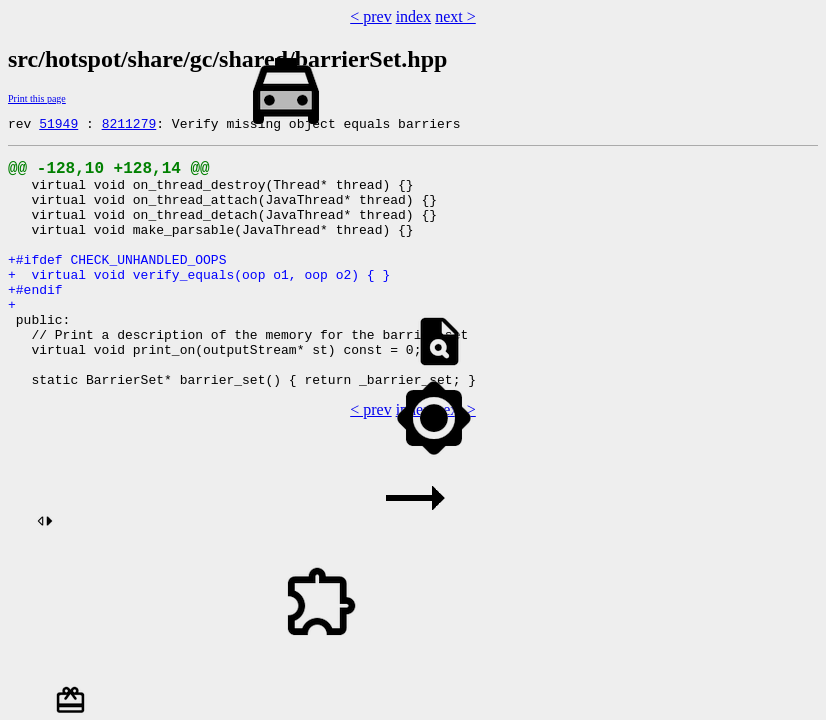  What do you see at coordinates (322, 600) in the screenshot?
I see `access browser extensions or add-ons` at bounding box center [322, 600].